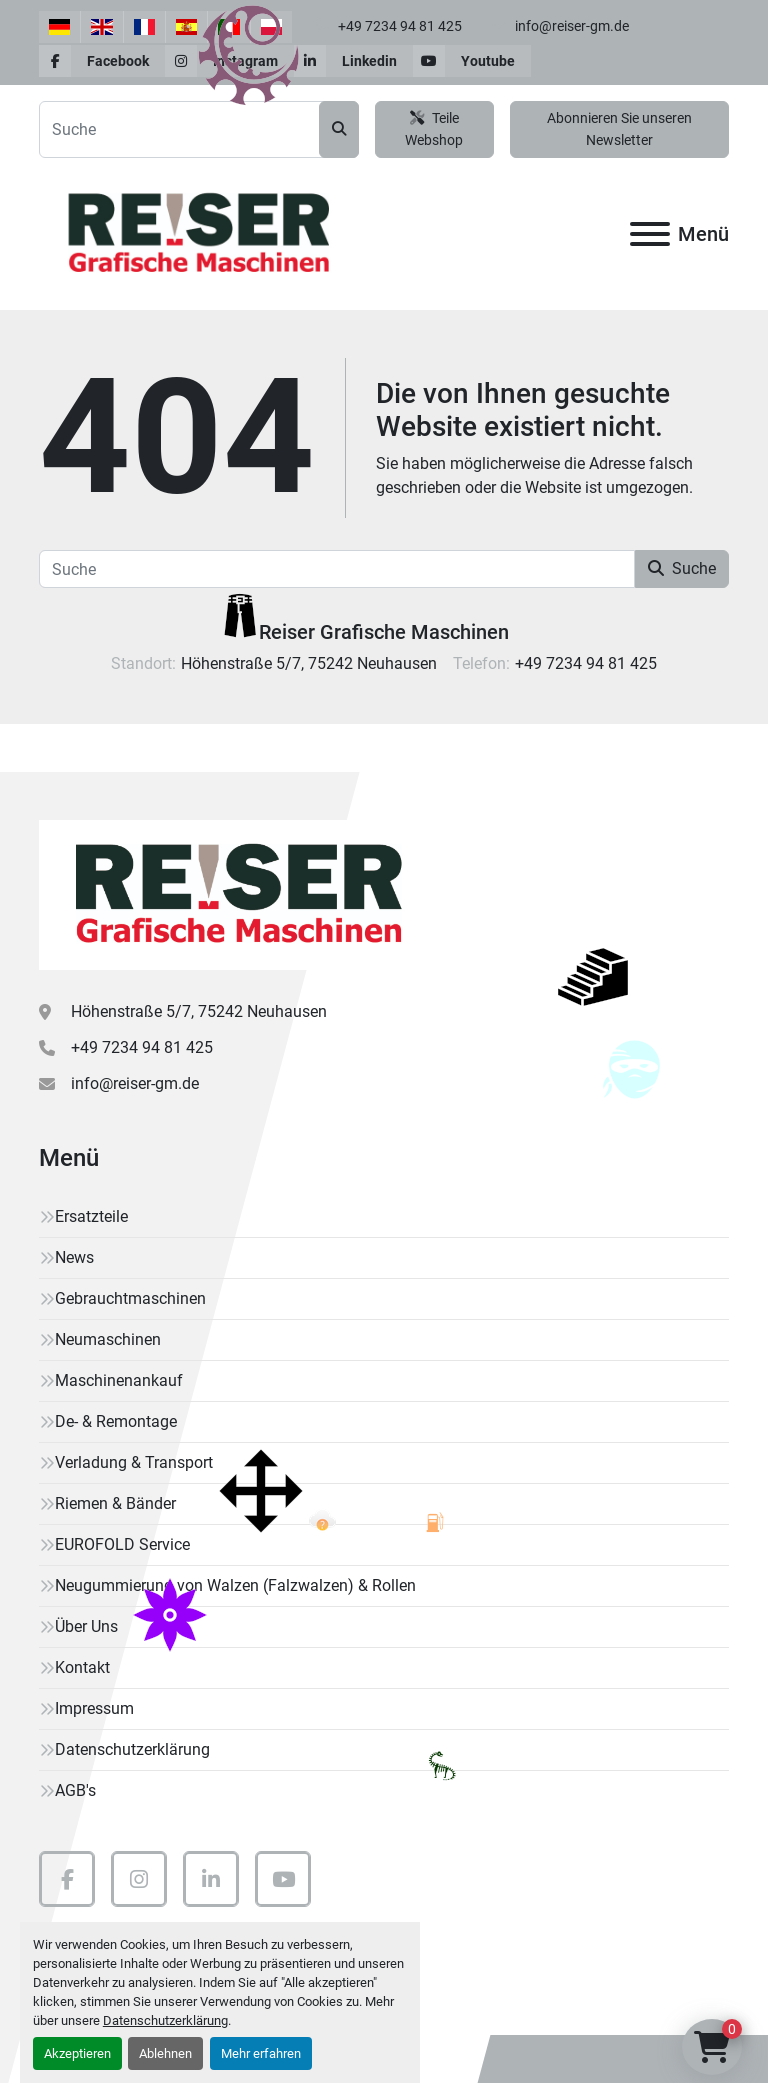 The image size is (768, 2083). What do you see at coordinates (322, 1519) in the screenshot?
I see `weather data currently unavailable` at bounding box center [322, 1519].